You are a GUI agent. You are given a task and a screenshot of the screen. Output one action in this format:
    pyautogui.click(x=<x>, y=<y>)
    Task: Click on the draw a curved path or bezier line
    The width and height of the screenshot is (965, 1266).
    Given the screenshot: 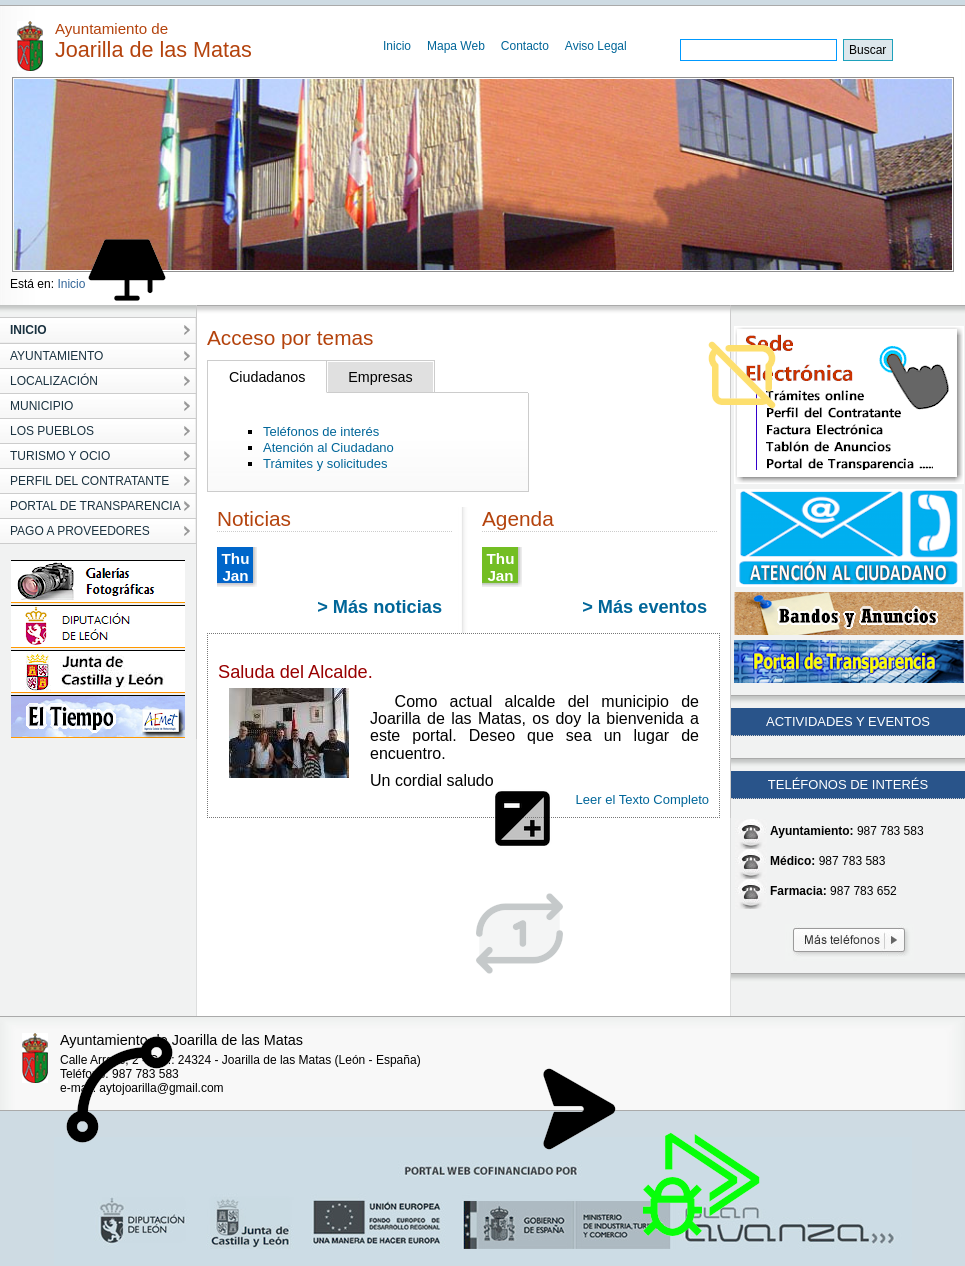 What is the action you would take?
    pyautogui.click(x=119, y=1089)
    